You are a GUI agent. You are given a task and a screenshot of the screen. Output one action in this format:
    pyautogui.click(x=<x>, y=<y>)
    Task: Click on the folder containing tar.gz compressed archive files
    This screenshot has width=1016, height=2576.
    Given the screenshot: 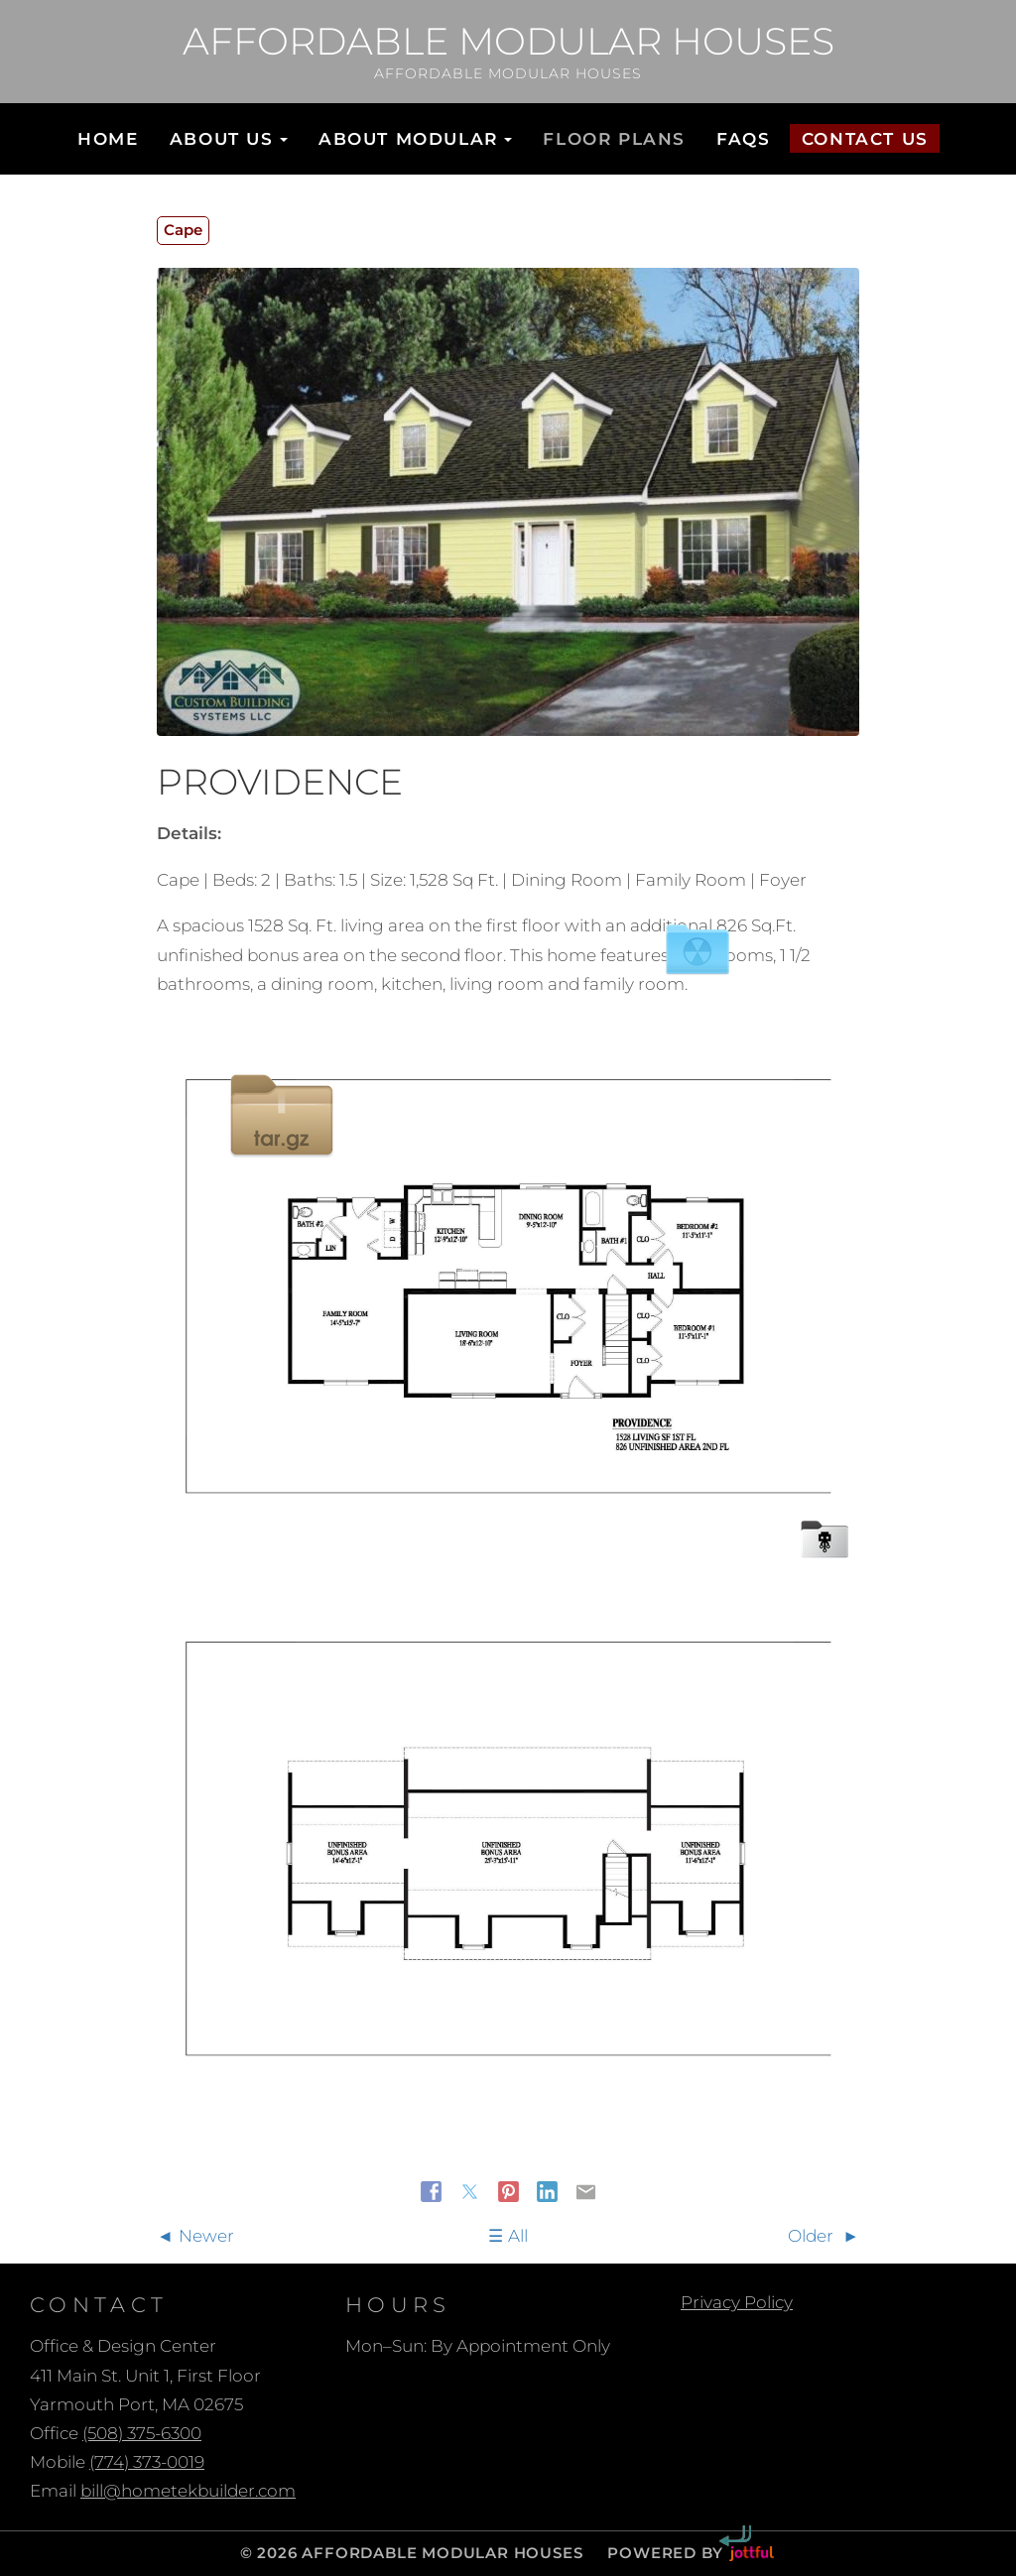 What is the action you would take?
    pyautogui.click(x=281, y=1117)
    